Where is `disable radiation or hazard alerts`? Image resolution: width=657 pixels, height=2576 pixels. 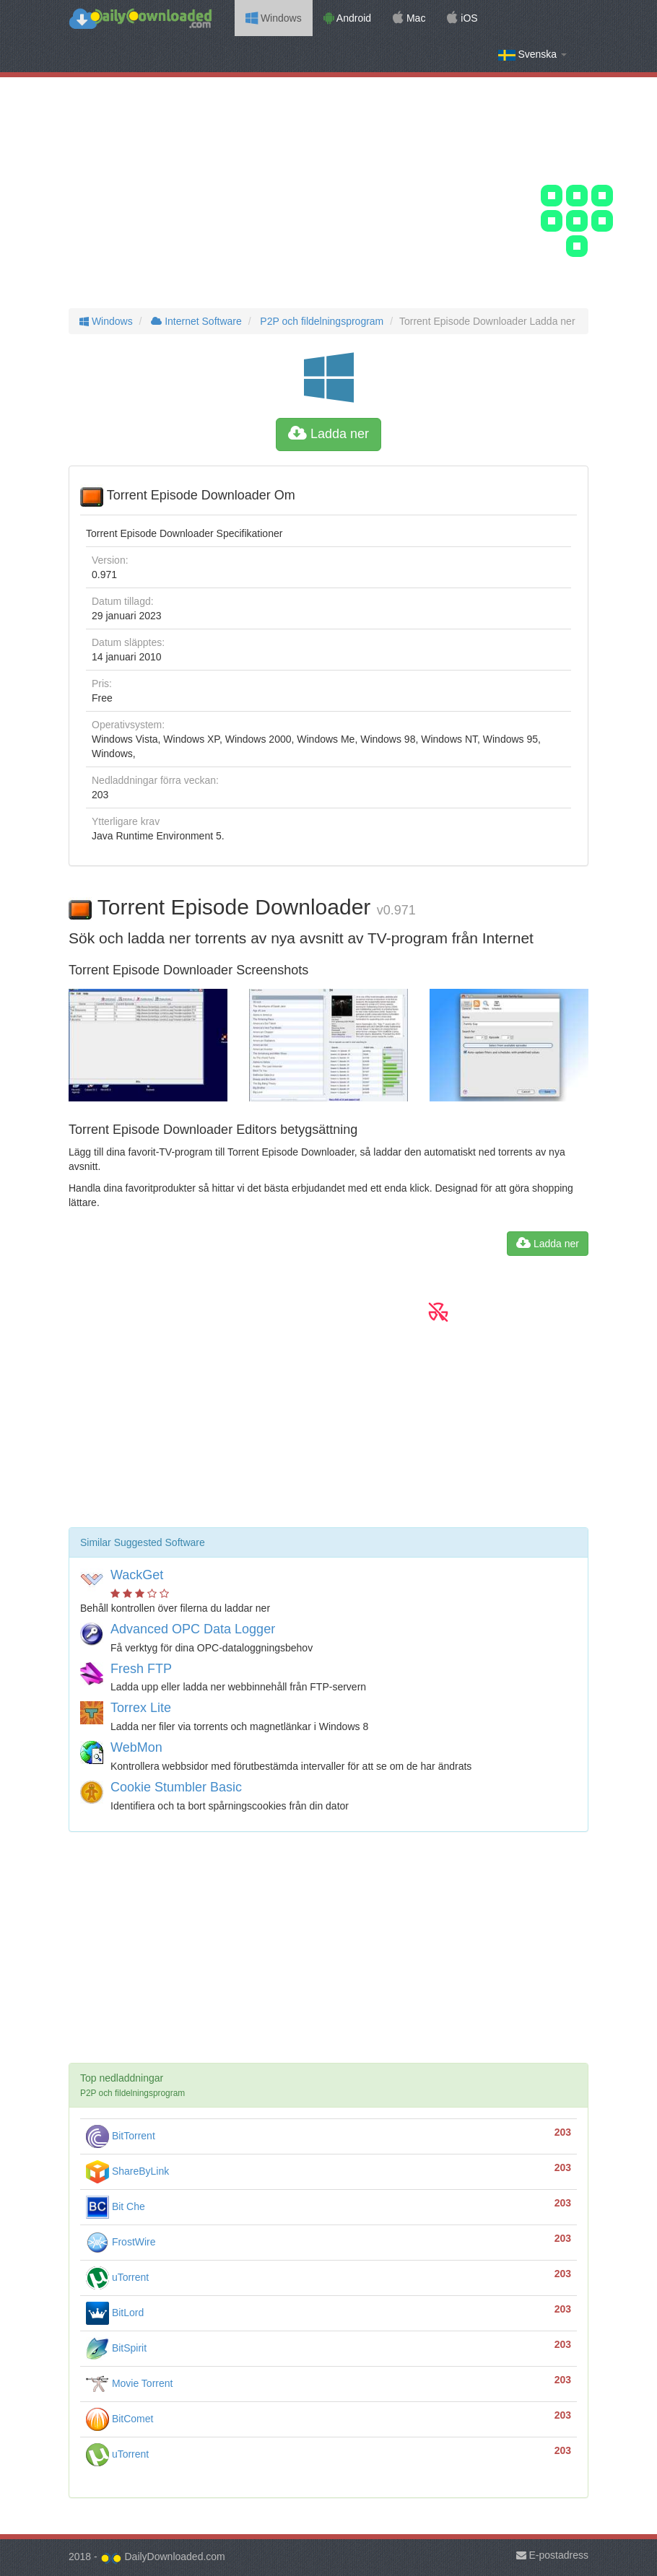 disable radiation or hazard alerts is located at coordinates (438, 1312).